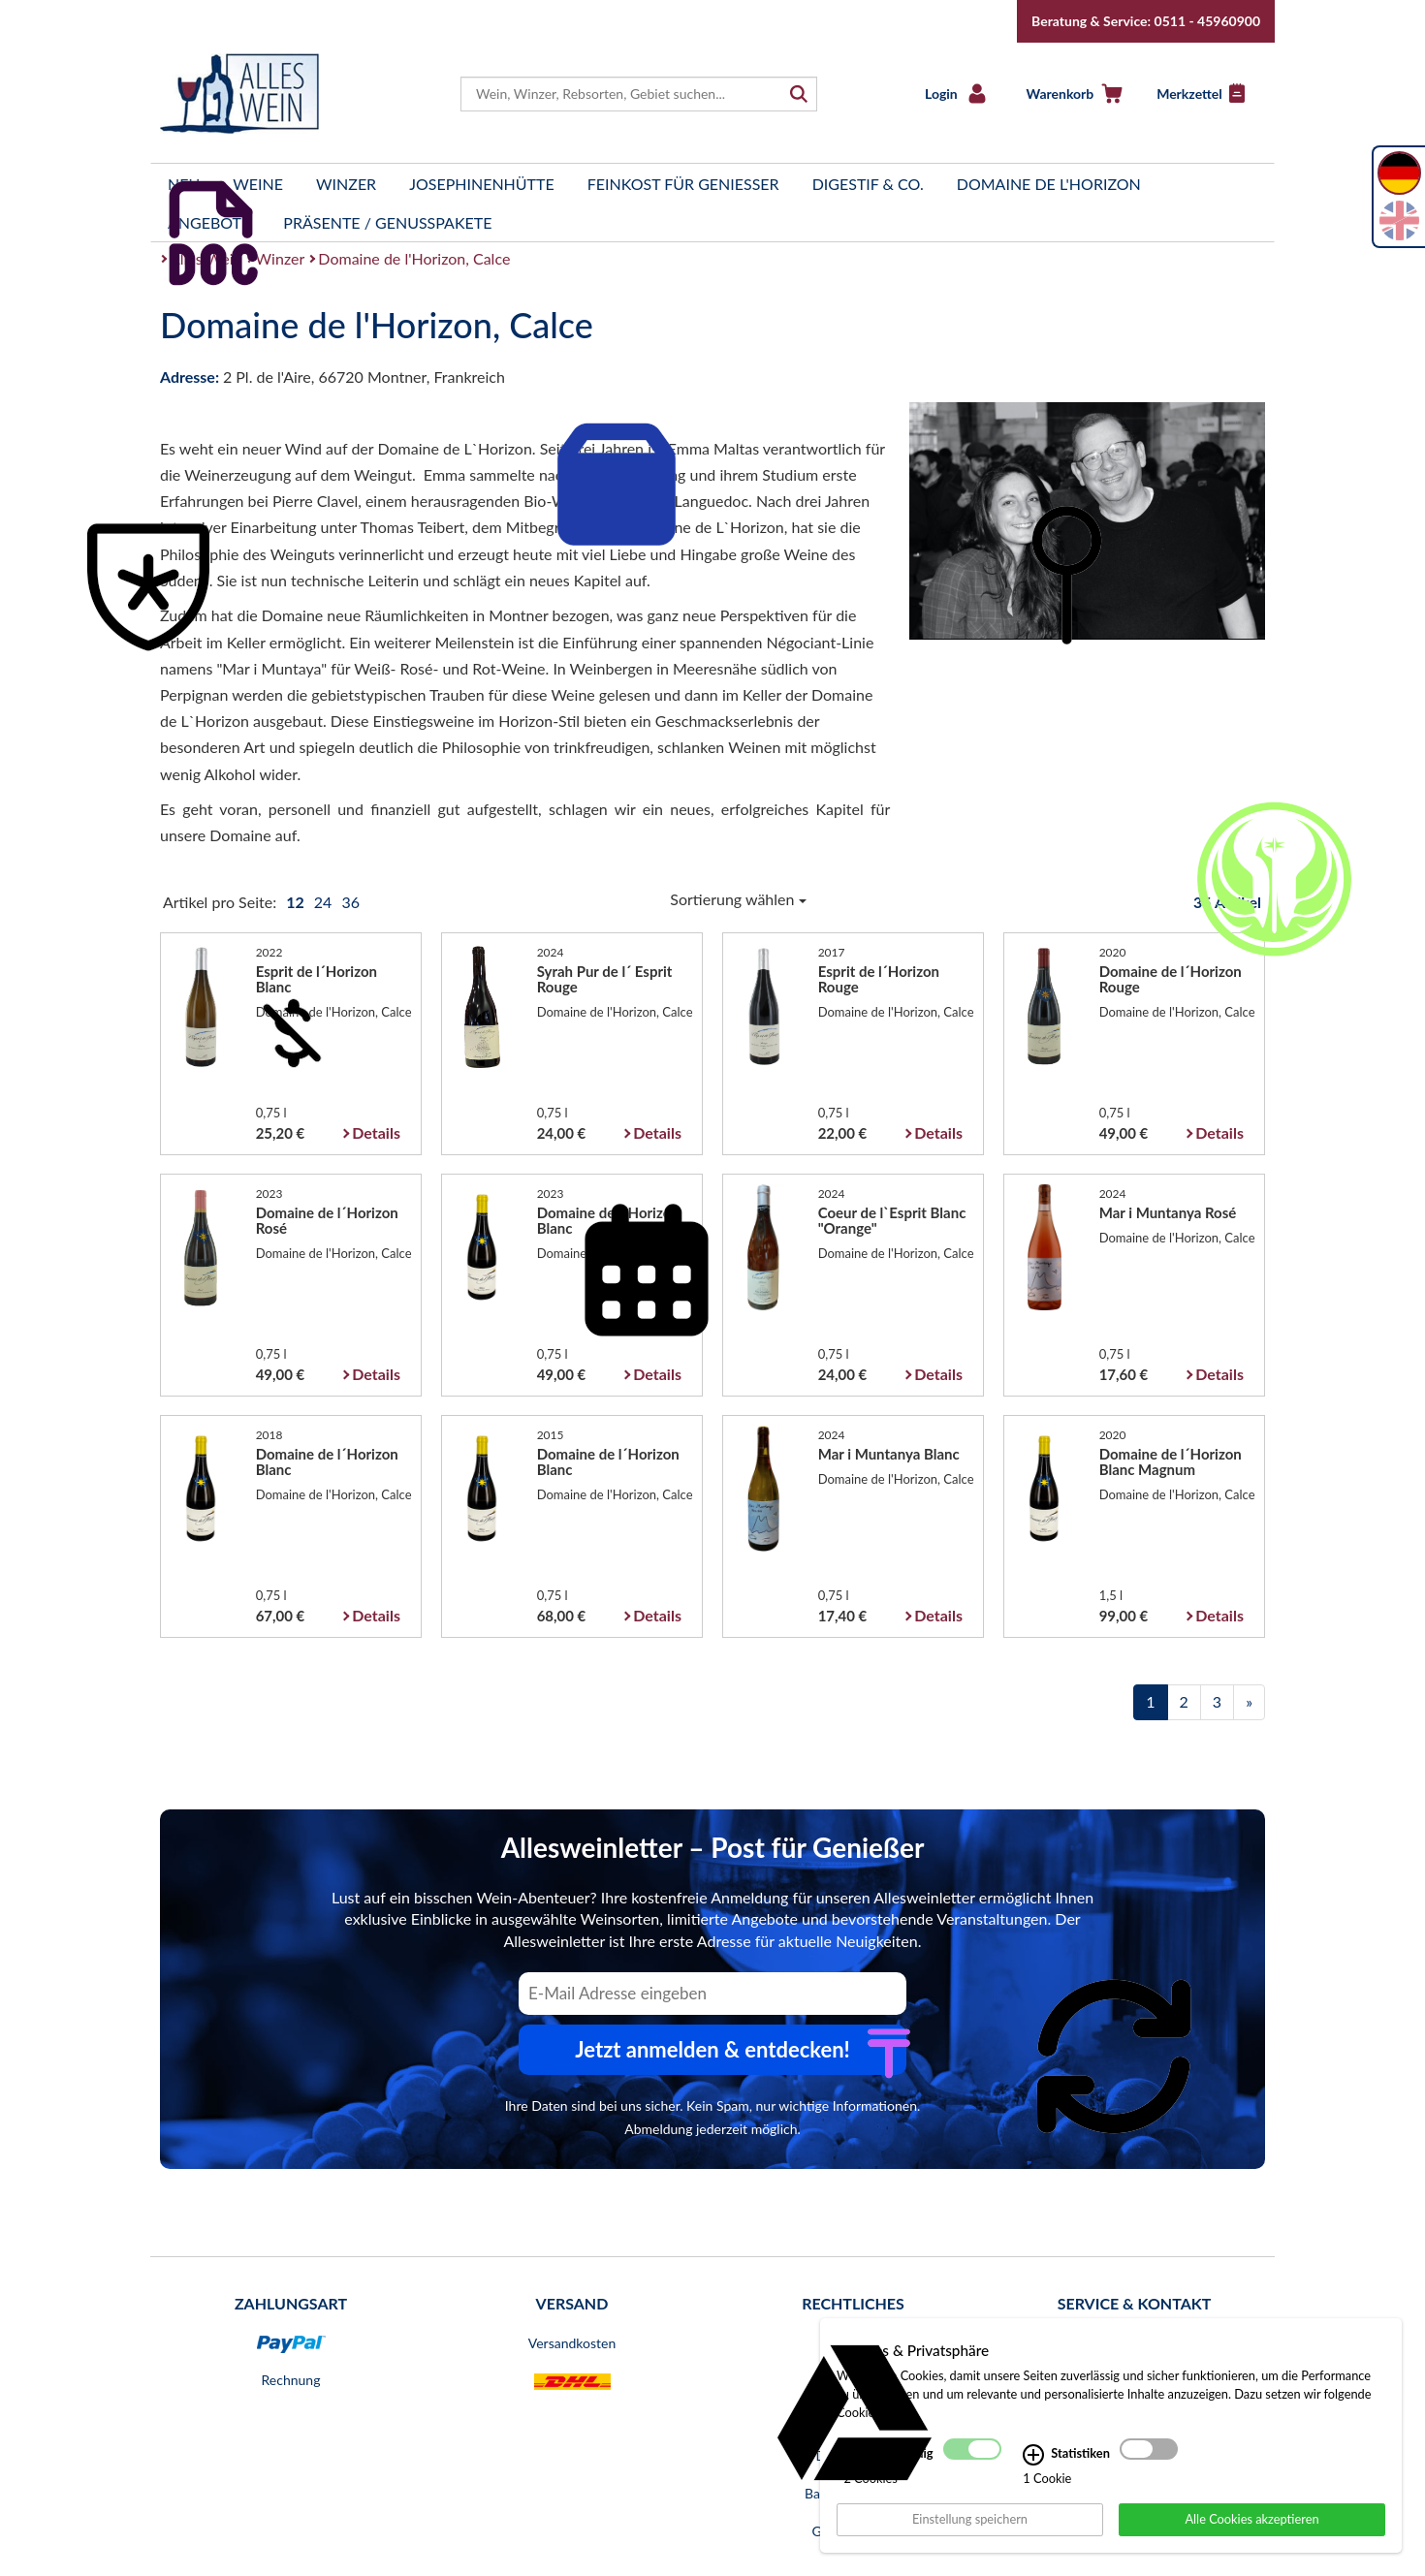 The height and width of the screenshot is (2576, 1425). I want to click on indicates premium or verified security status, so click(148, 580).